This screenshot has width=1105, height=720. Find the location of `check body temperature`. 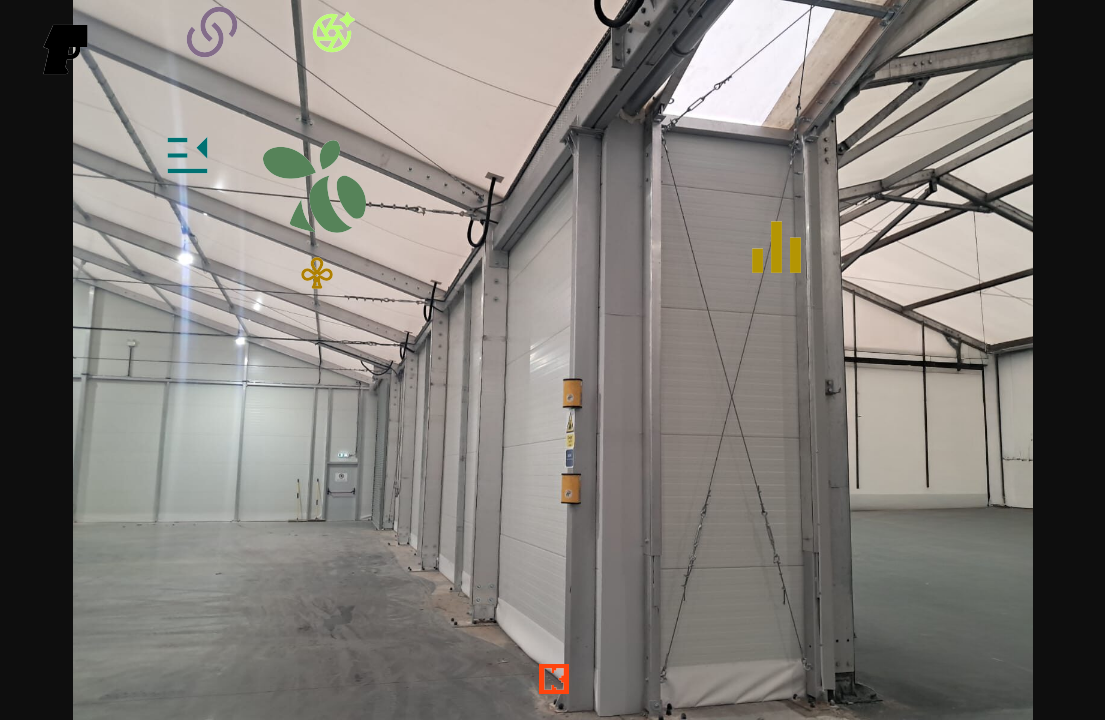

check body temperature is located at coordinates (65, 49).